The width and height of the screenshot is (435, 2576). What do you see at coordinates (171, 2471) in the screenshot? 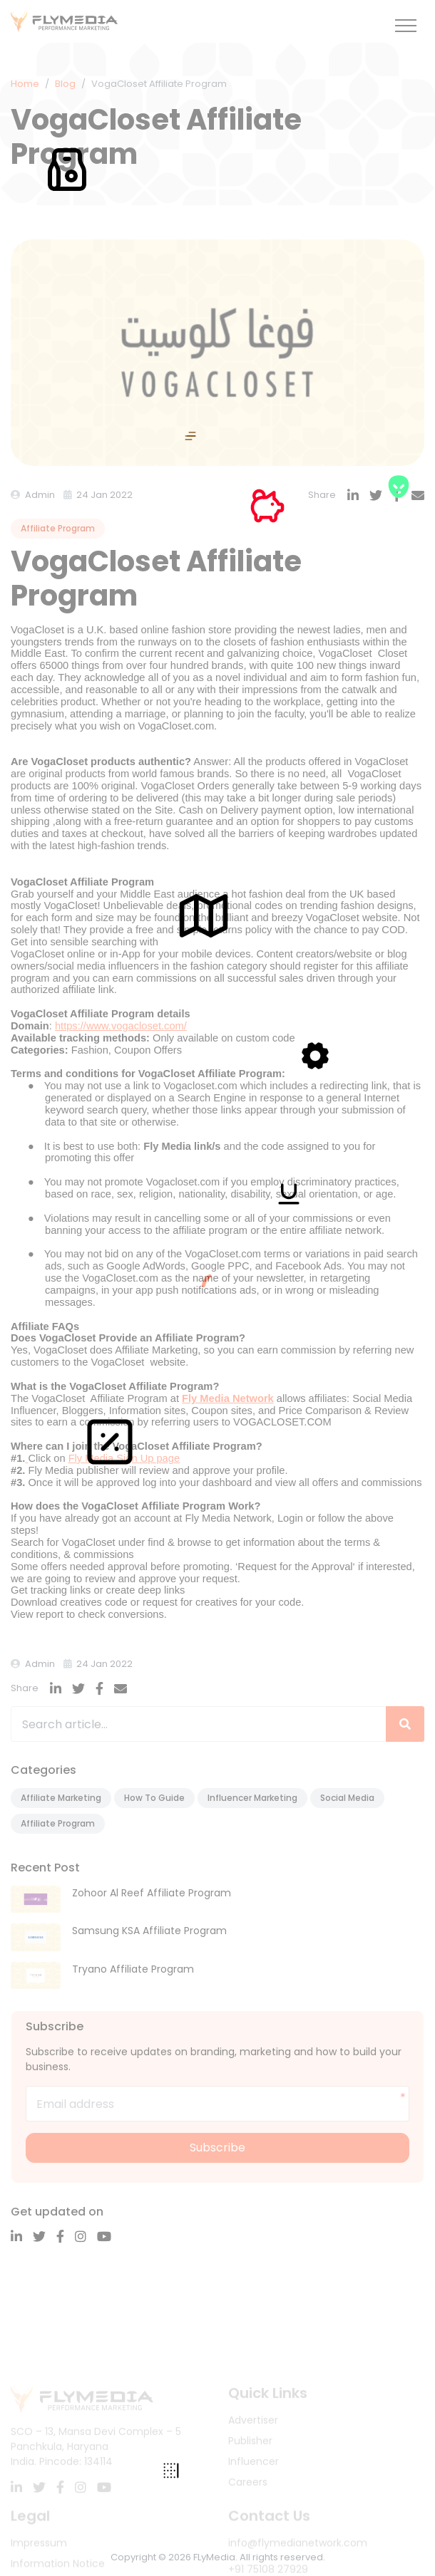
I see `apply border to right edge of selection` at bounding box center [171, 2471].